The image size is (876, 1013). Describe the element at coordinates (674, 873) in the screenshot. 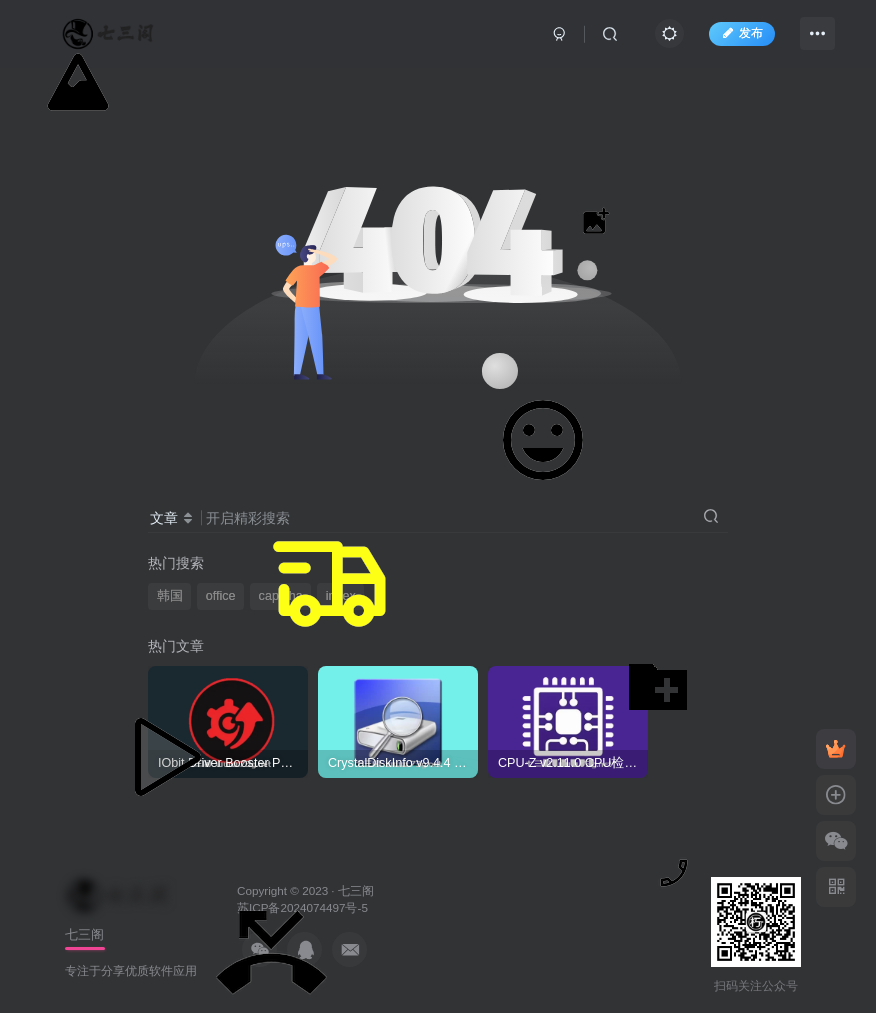

I see `make a phone call` at that location.